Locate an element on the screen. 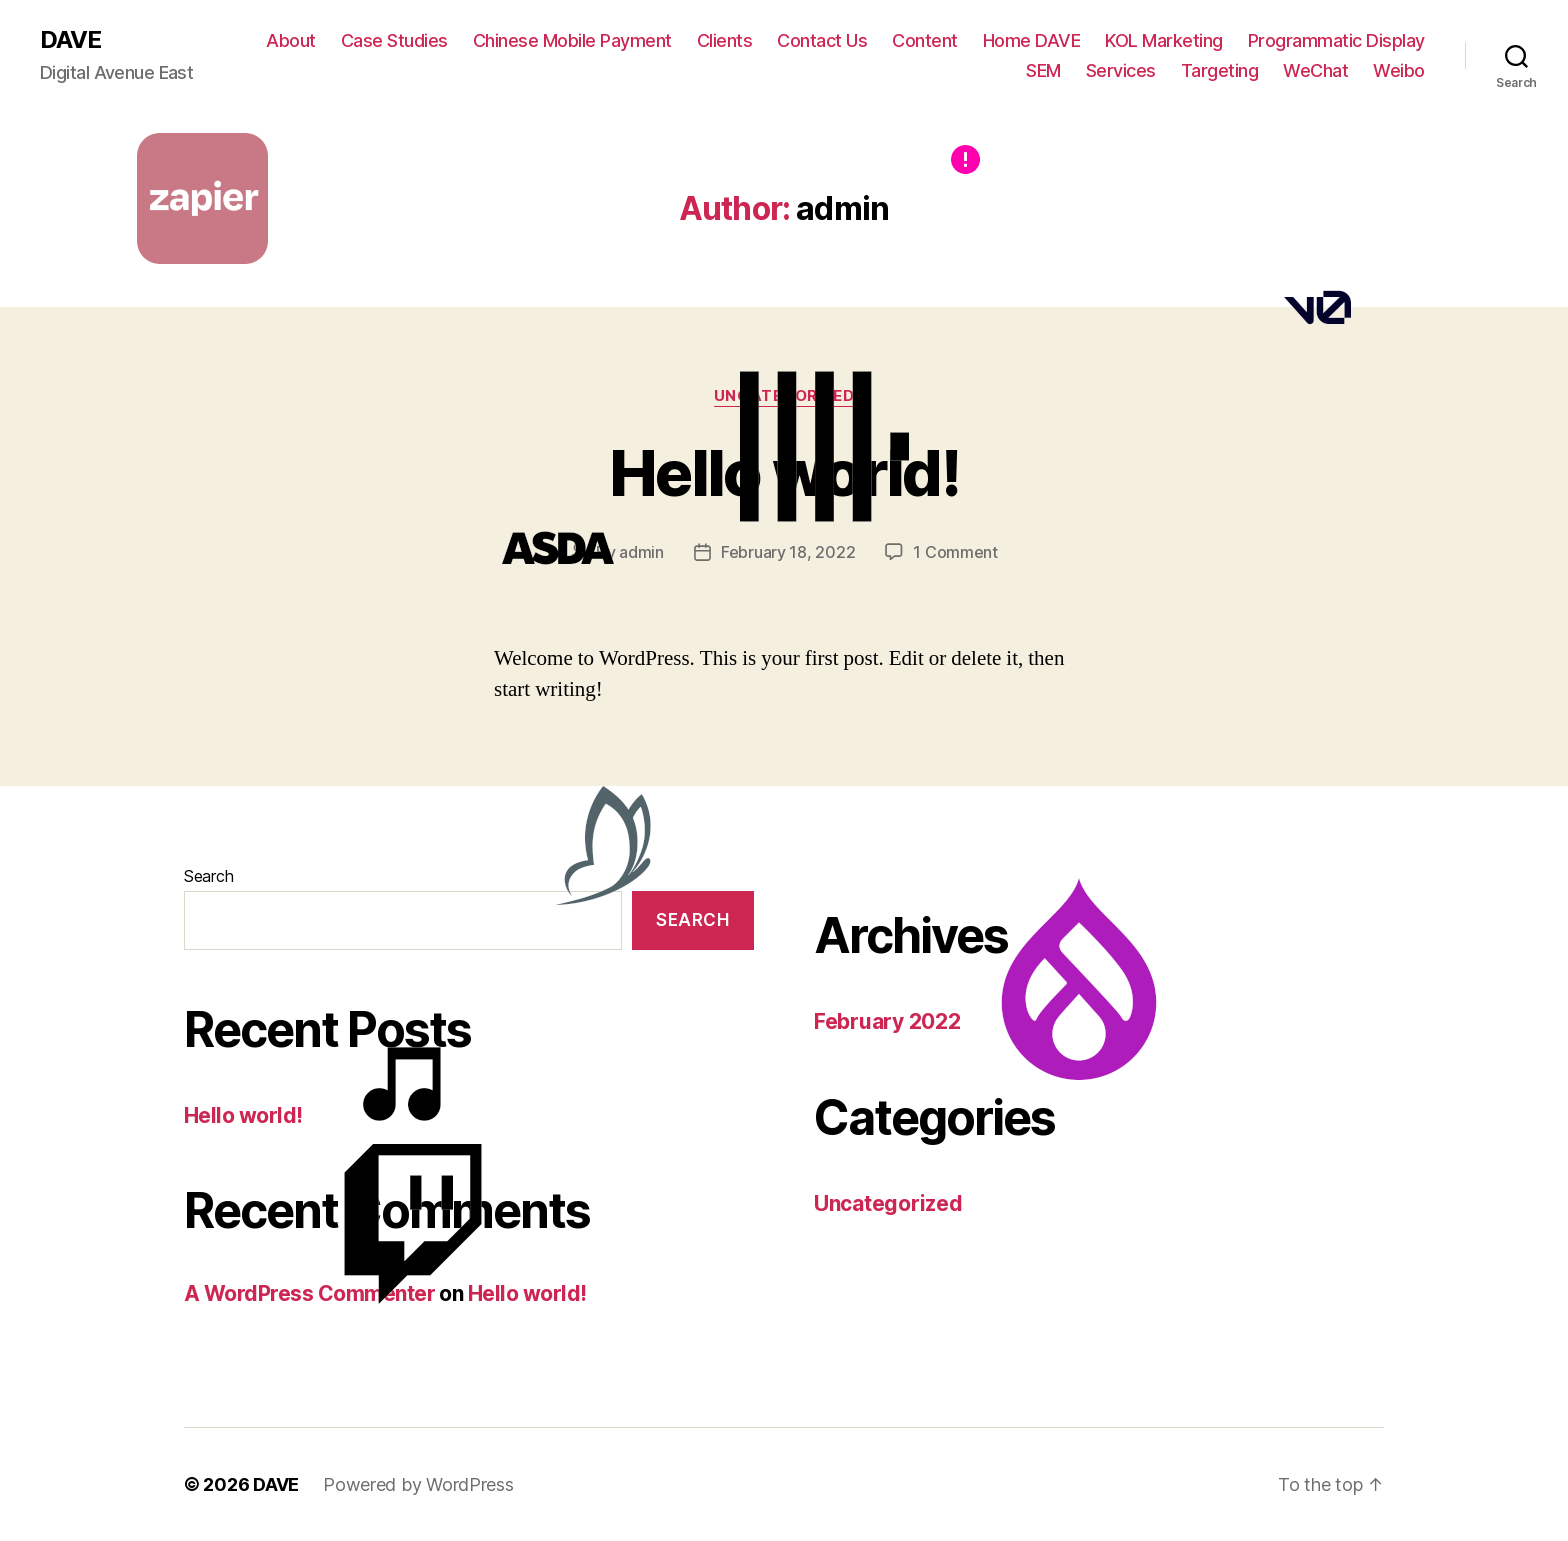 Image resolution: width=1568 pixels, height=1541 pixels. v0 by Vercel logo is located at coordinates (1317, 307).